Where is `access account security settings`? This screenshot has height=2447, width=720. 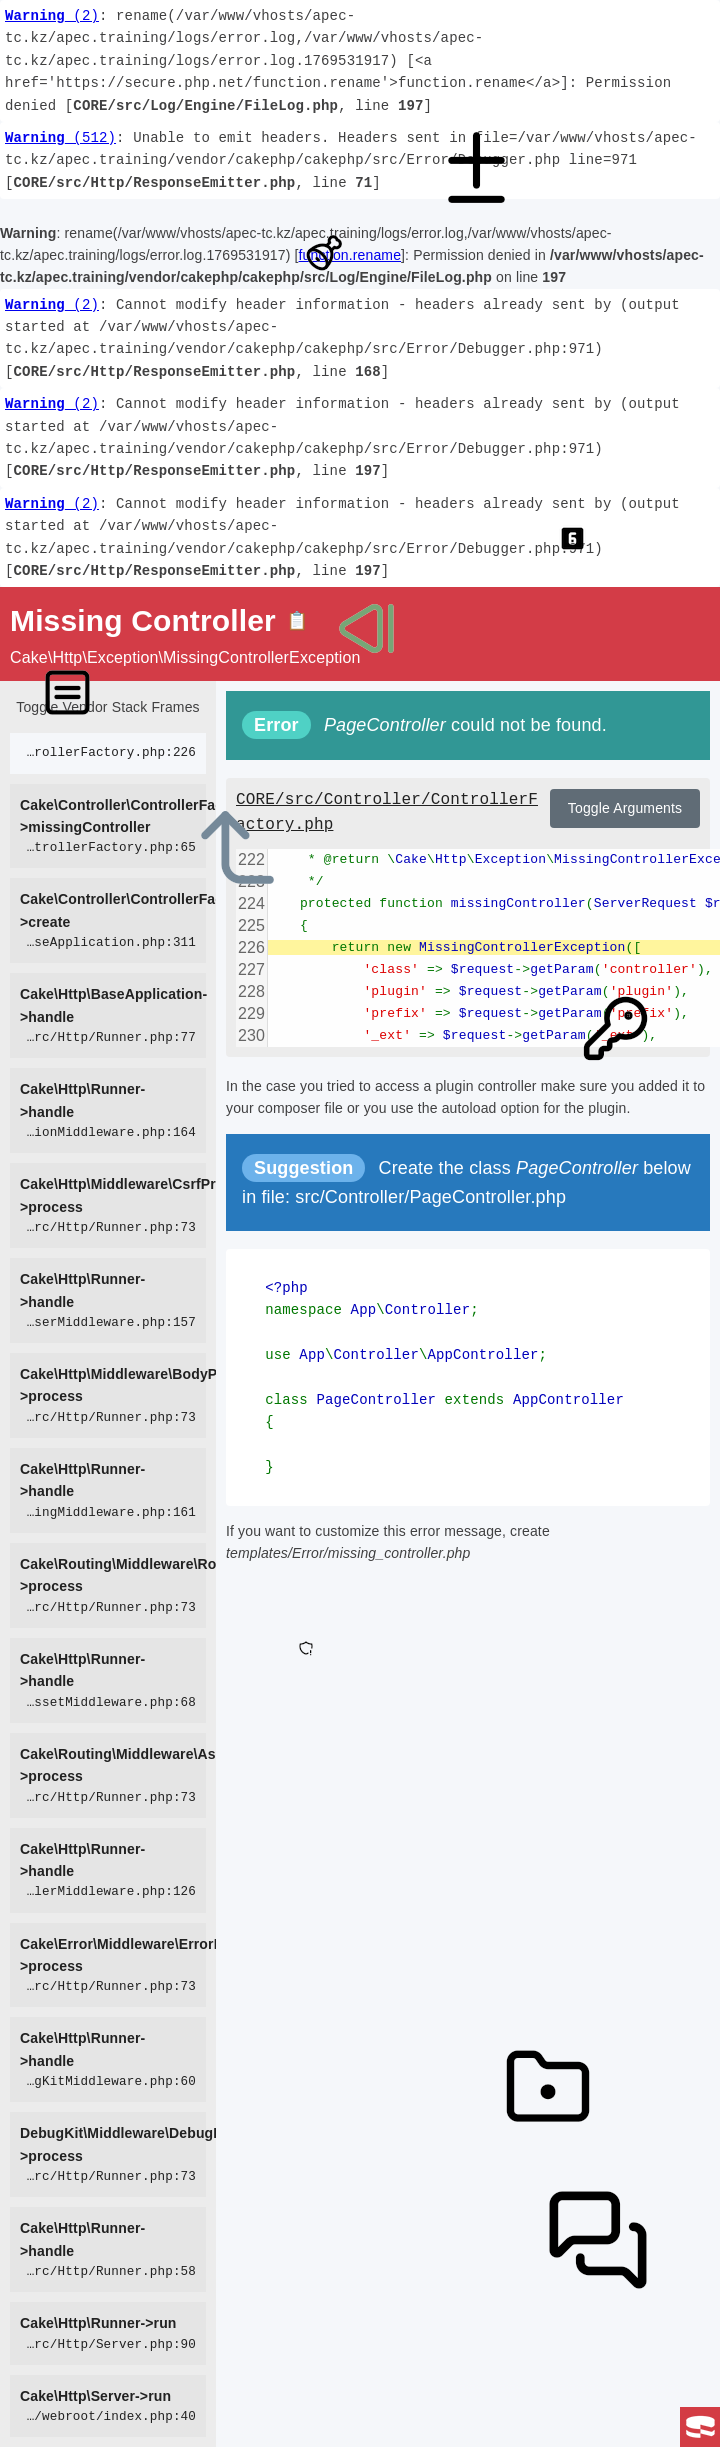 access account security settings is located at coordinates (615, 1028).